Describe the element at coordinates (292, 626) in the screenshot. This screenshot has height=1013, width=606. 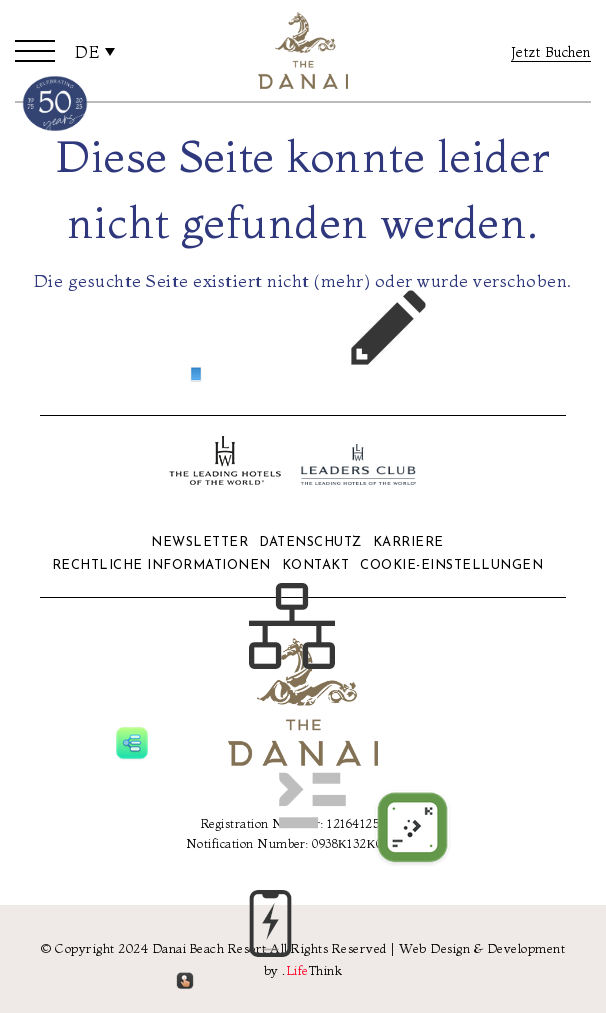
I see `view wired network connections` at that location.